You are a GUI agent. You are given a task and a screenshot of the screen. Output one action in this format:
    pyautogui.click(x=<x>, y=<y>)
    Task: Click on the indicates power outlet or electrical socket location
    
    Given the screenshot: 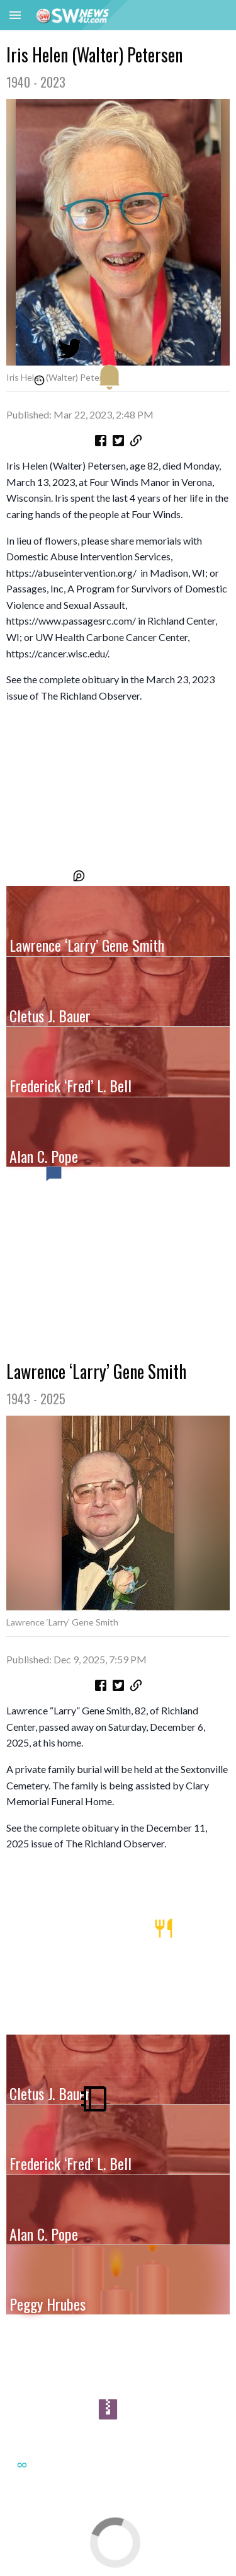 What is the action you would take?
    pyautogui.click(x=39, y=380)
    